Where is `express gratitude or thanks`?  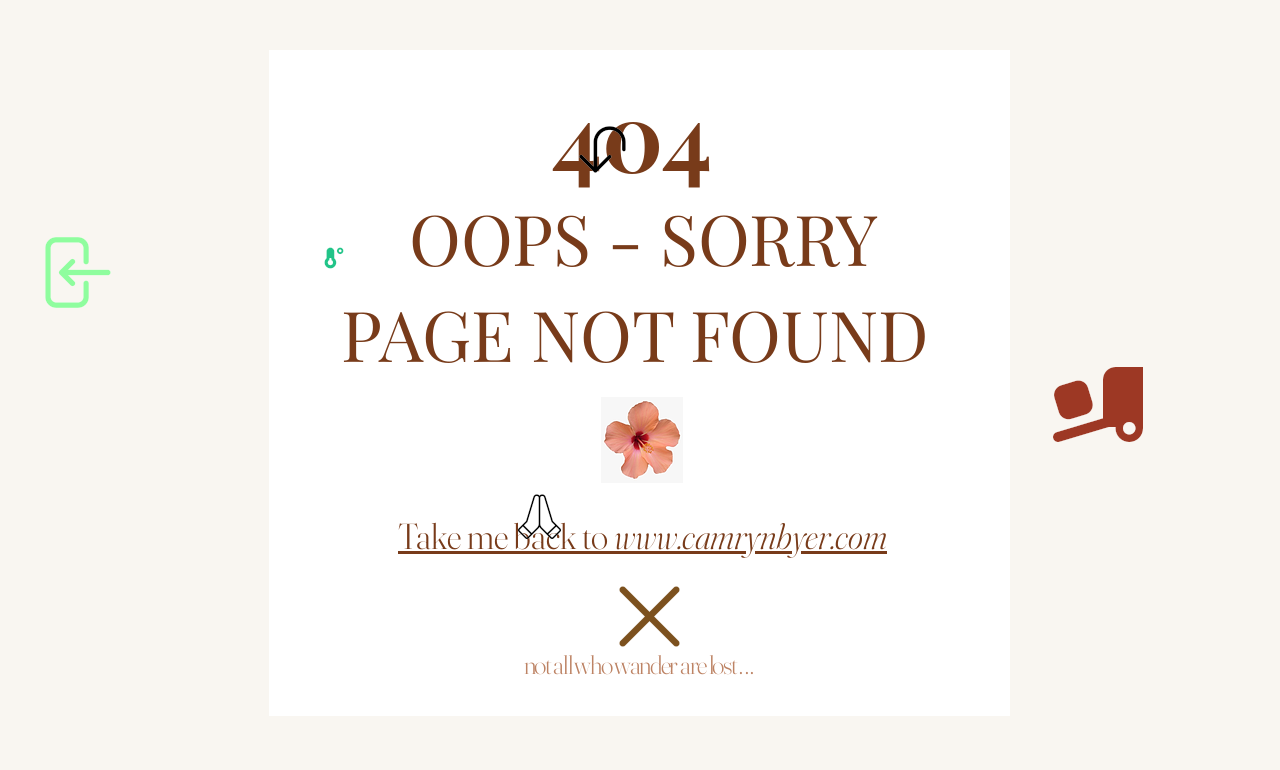 express gratitude or thanks is located at coordinates (539, 517).